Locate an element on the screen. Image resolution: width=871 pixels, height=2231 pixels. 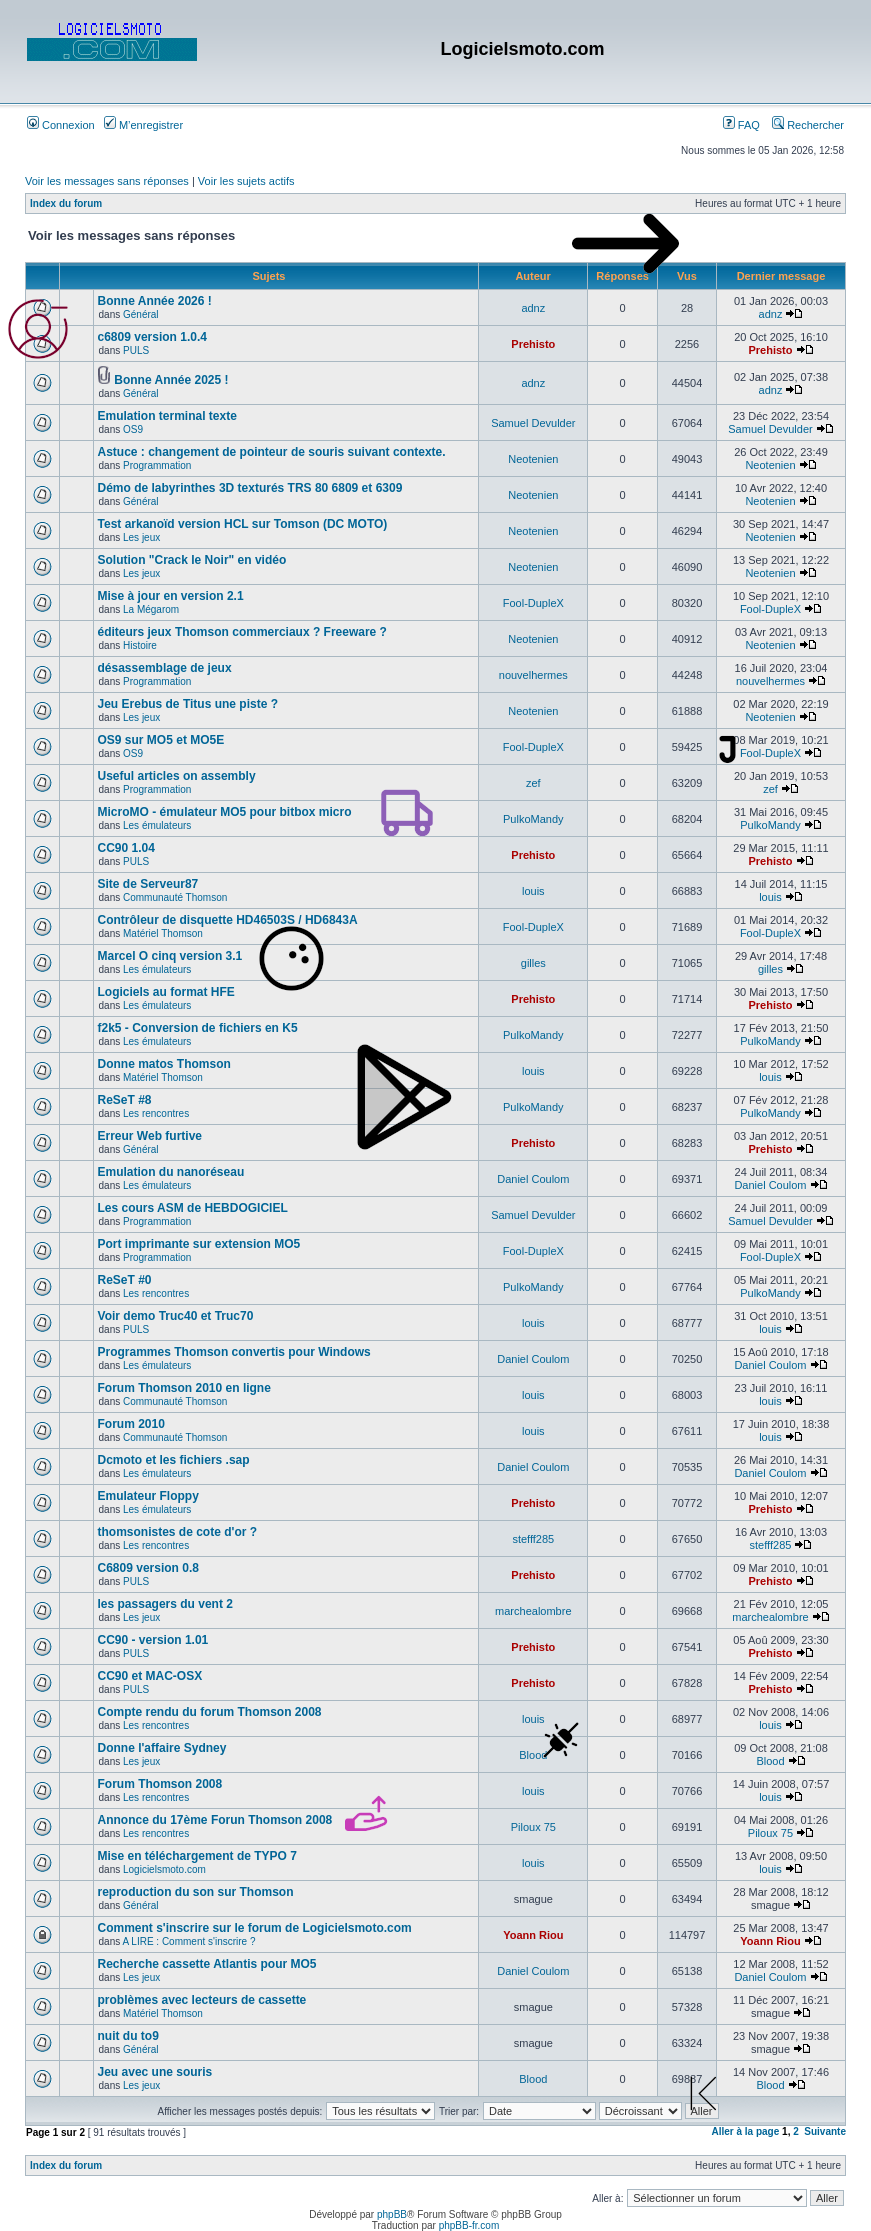
access bowling or sports games is located at coordinates (291, 958).